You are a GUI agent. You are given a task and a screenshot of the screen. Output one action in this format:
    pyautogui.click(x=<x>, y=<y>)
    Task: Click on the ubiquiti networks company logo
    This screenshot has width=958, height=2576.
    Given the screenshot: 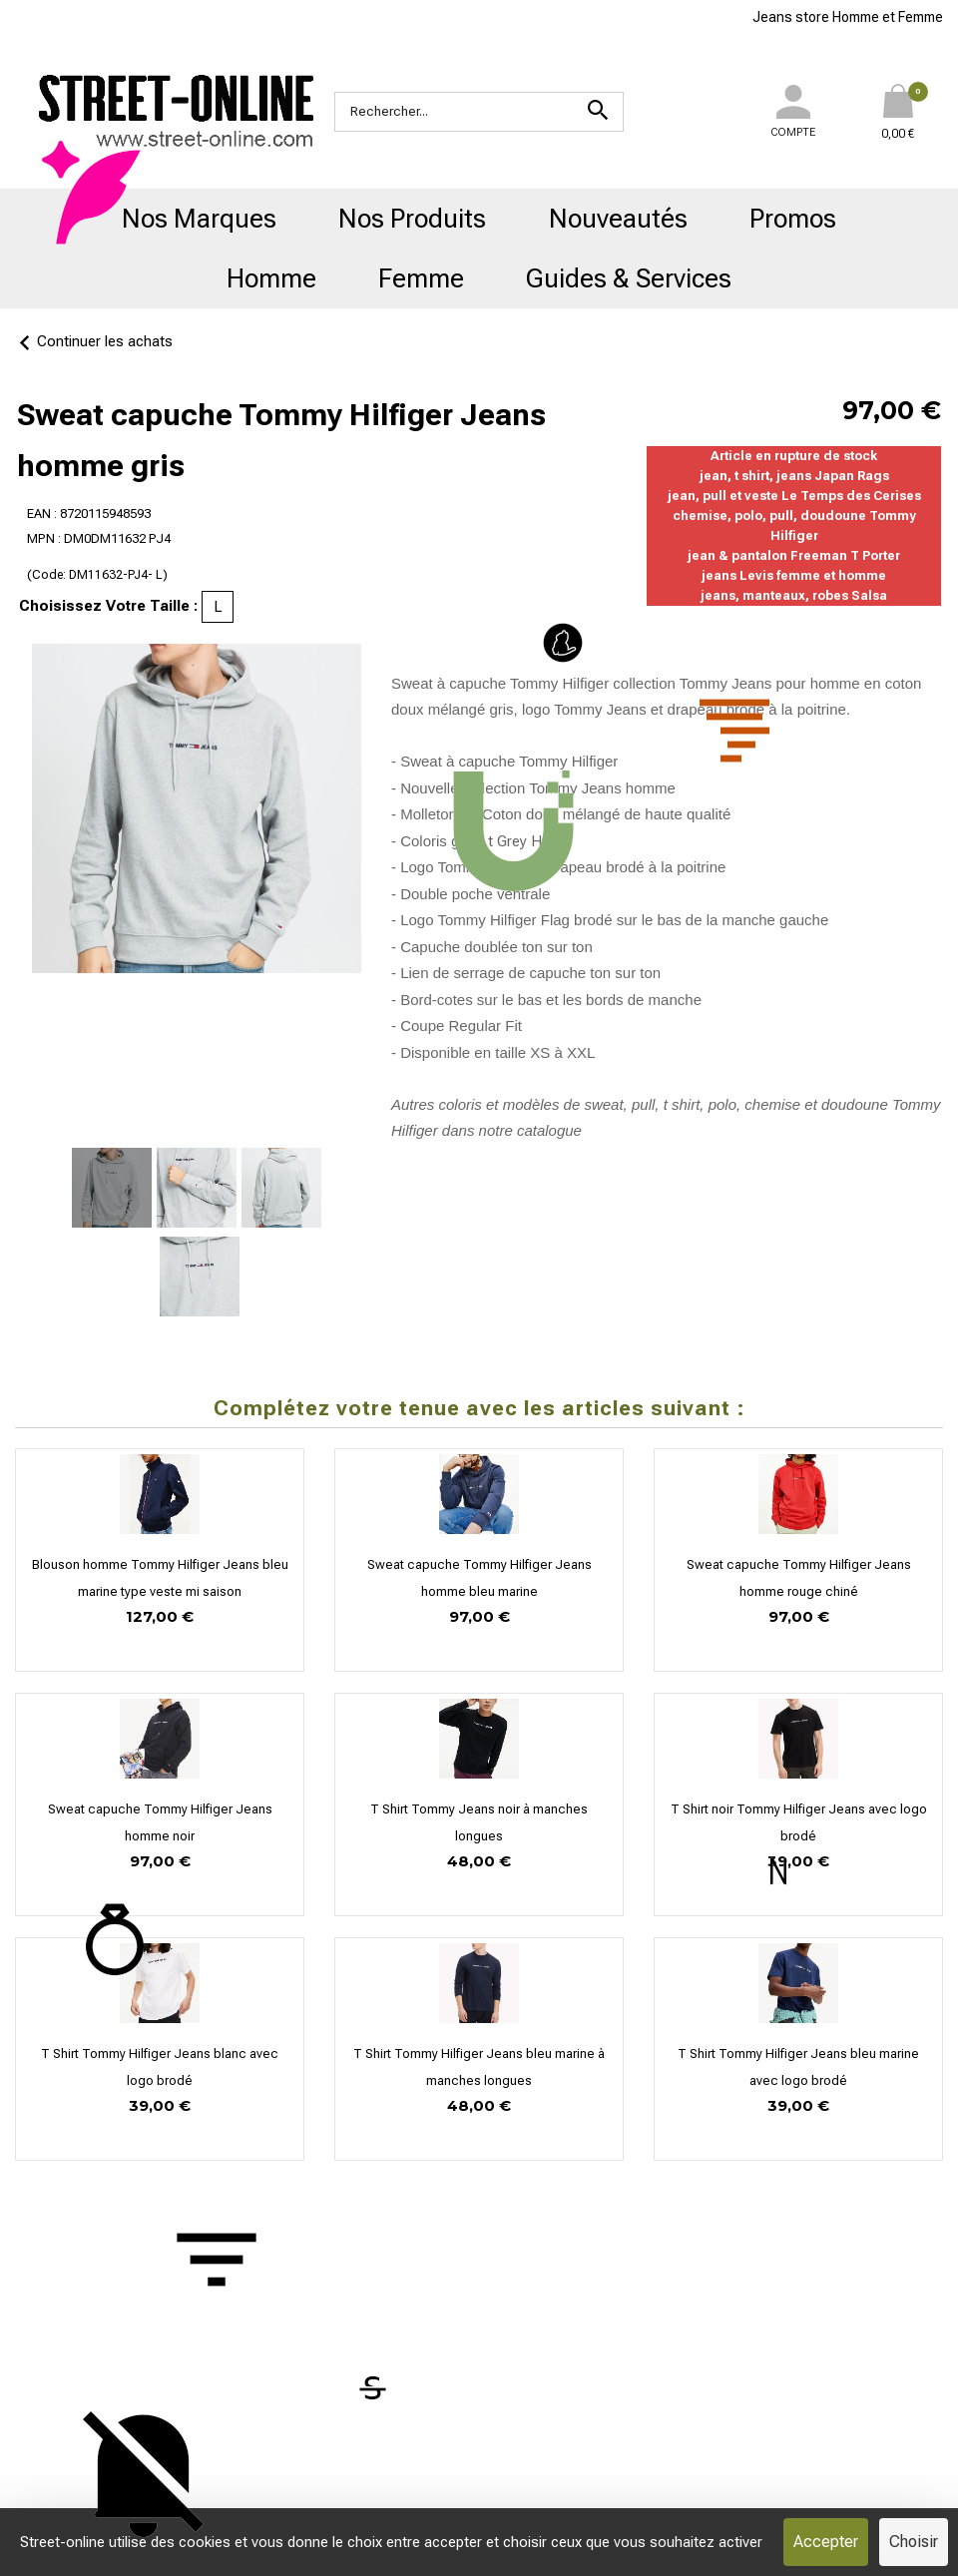 What is the action you would take?
    pyautogui.click(x=513, y=830)
    